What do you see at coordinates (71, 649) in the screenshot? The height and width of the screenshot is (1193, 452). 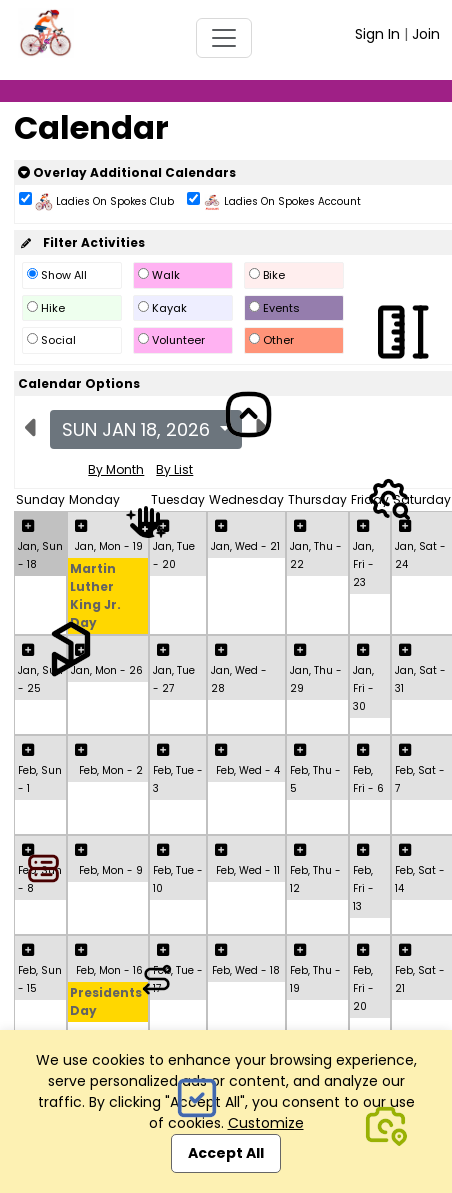 I see `open Printables 3D printing community` at bounding box center [71, 649].